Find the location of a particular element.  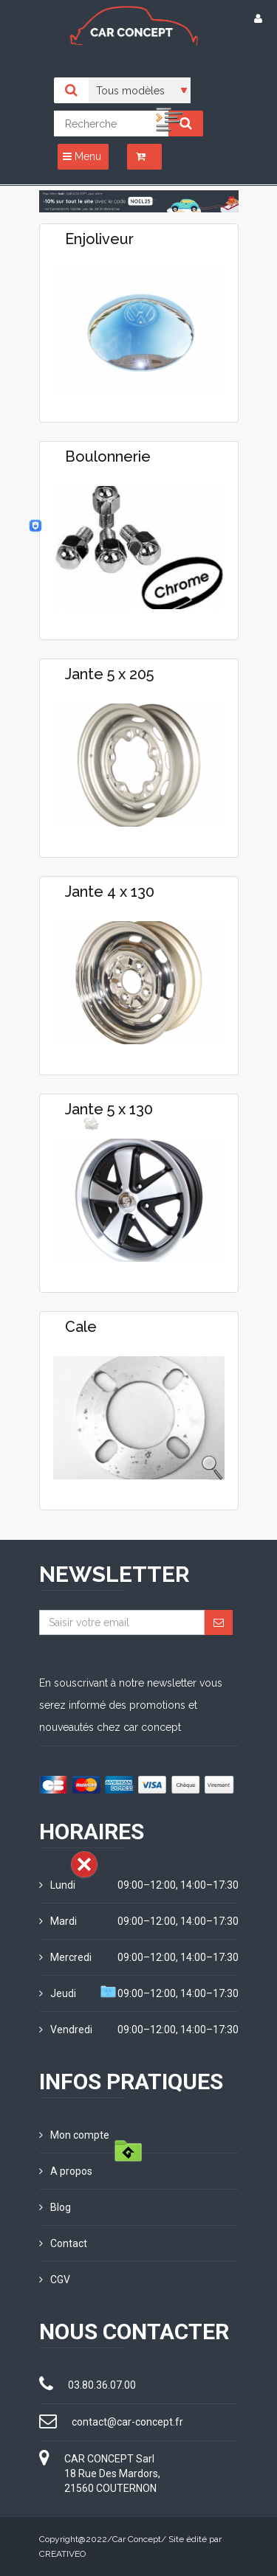

open game maker studio project folder is located at coordinates (128, 2151).